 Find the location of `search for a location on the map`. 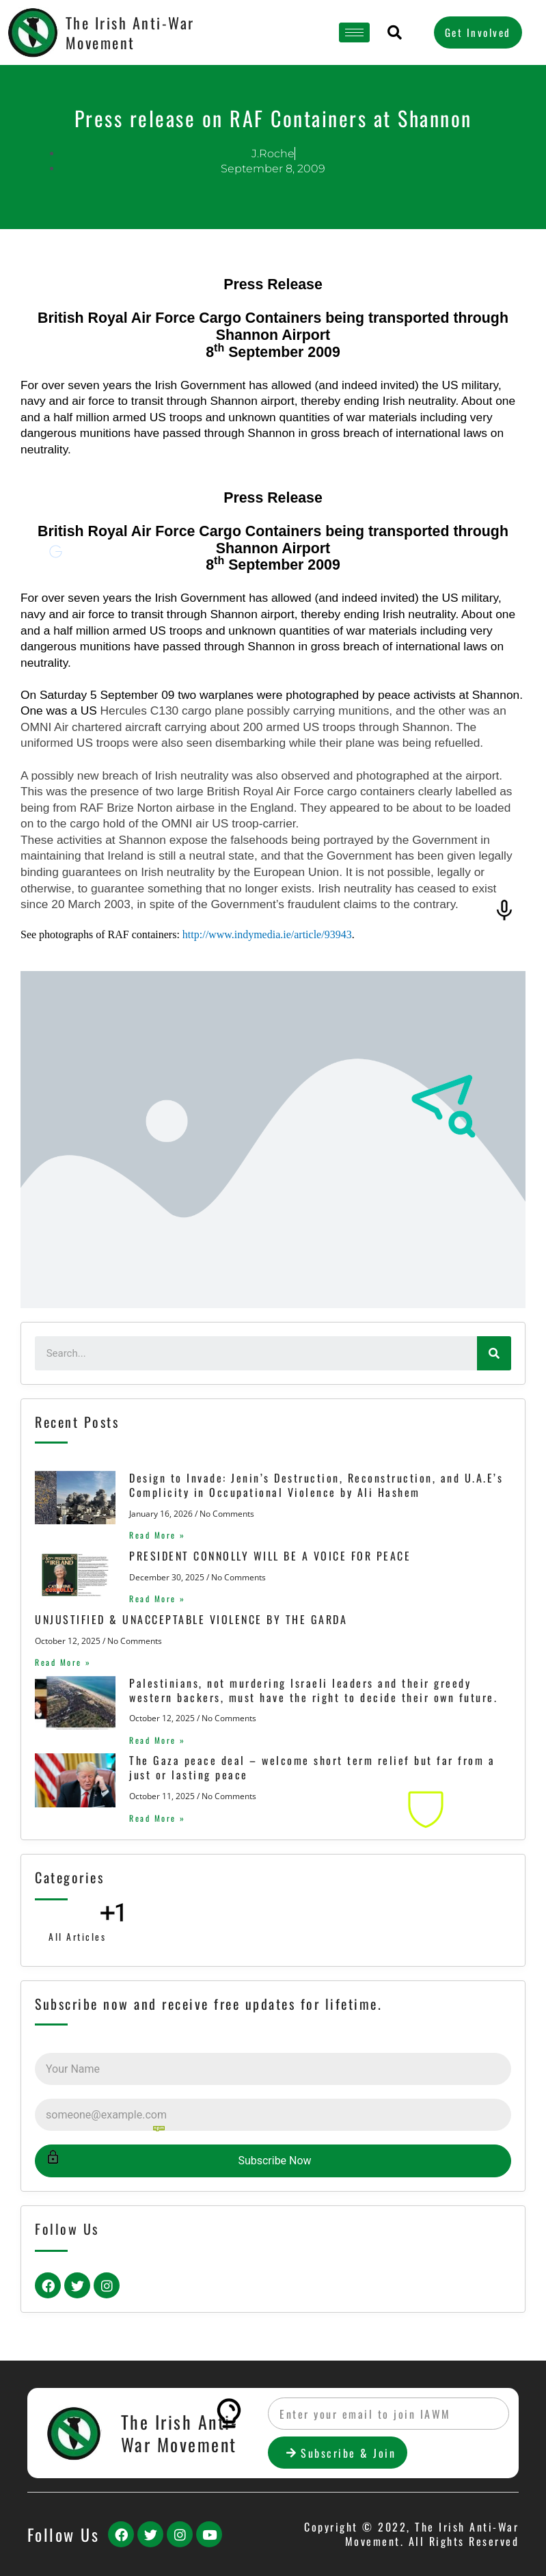

search for a location on the map is located at coordinates (442, 1104).